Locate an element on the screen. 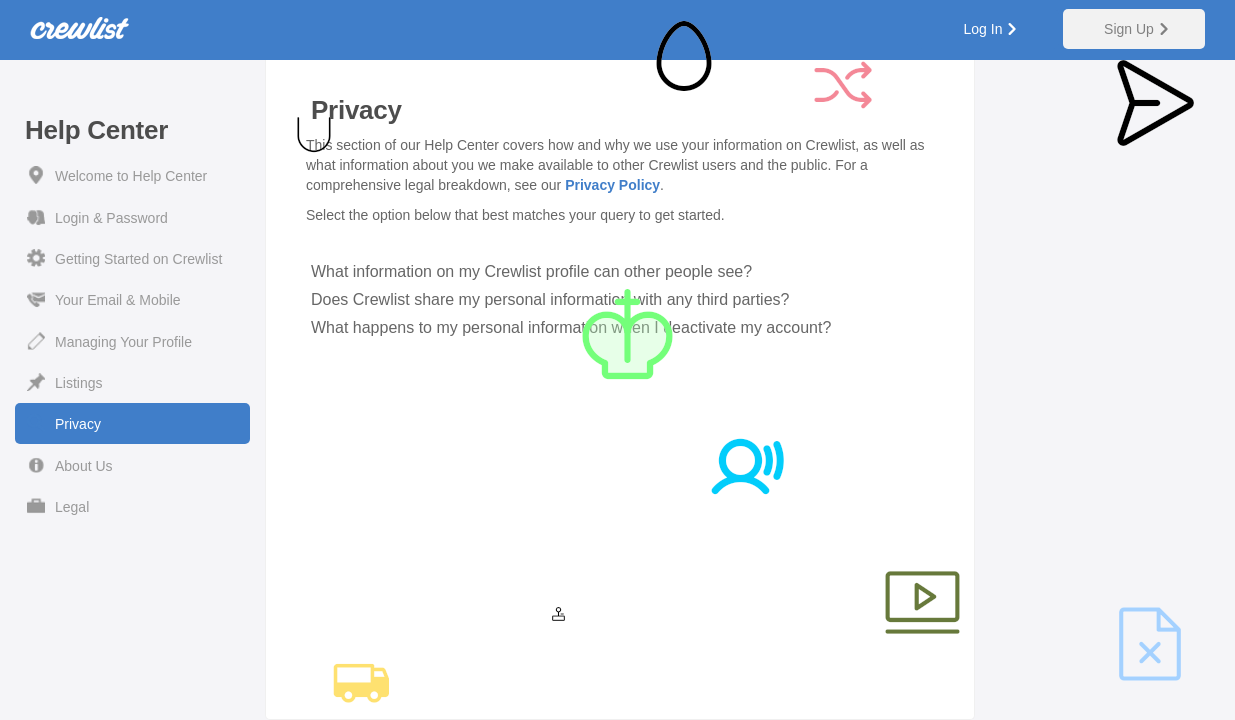  play or watch a video is located at coordinates (922, 602).